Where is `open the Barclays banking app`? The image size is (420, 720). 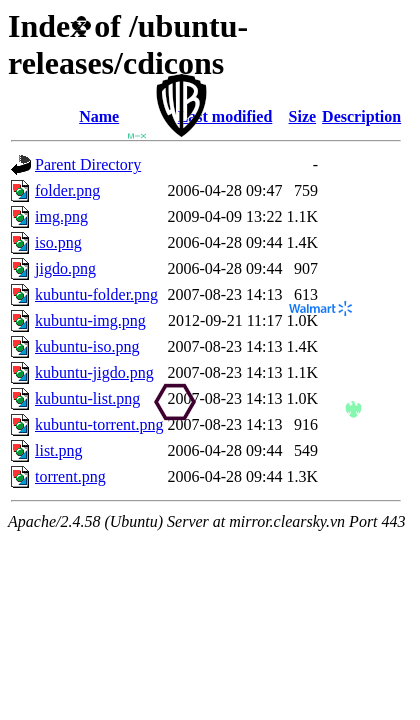
open the Barclays banking app is located at coordinates (353, 409).